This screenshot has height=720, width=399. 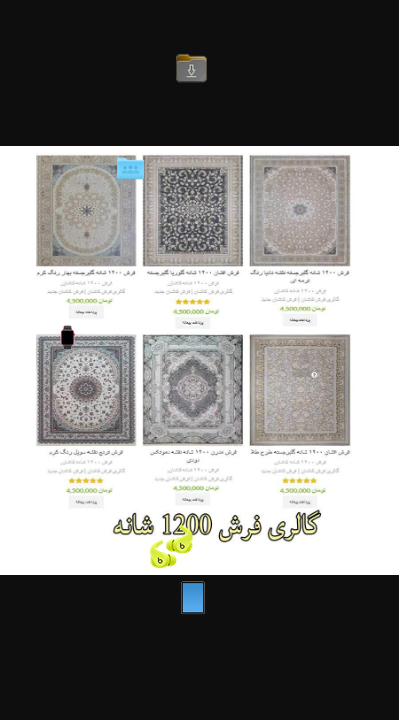 What do you see at coordinates (304, 365) in the screenshot?
I see `unknown or unidentified user account` at bounding box center [304, 365].